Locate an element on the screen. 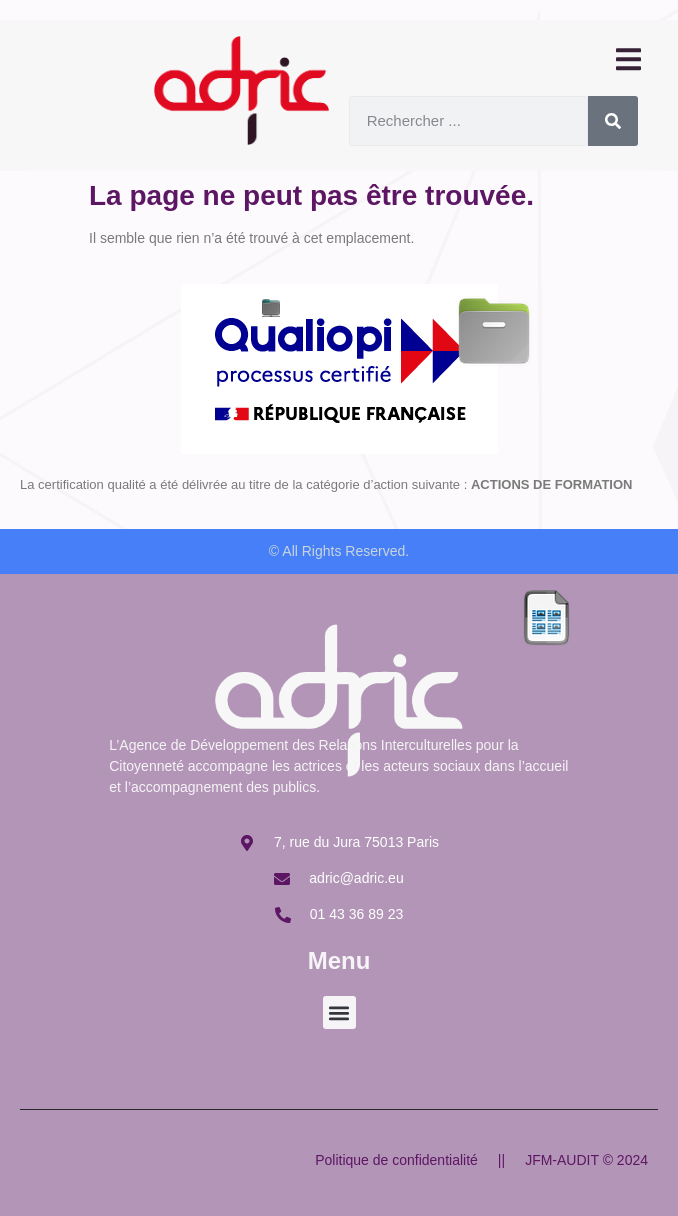  libreoffice master document file type is located at coordinates (546, 617).